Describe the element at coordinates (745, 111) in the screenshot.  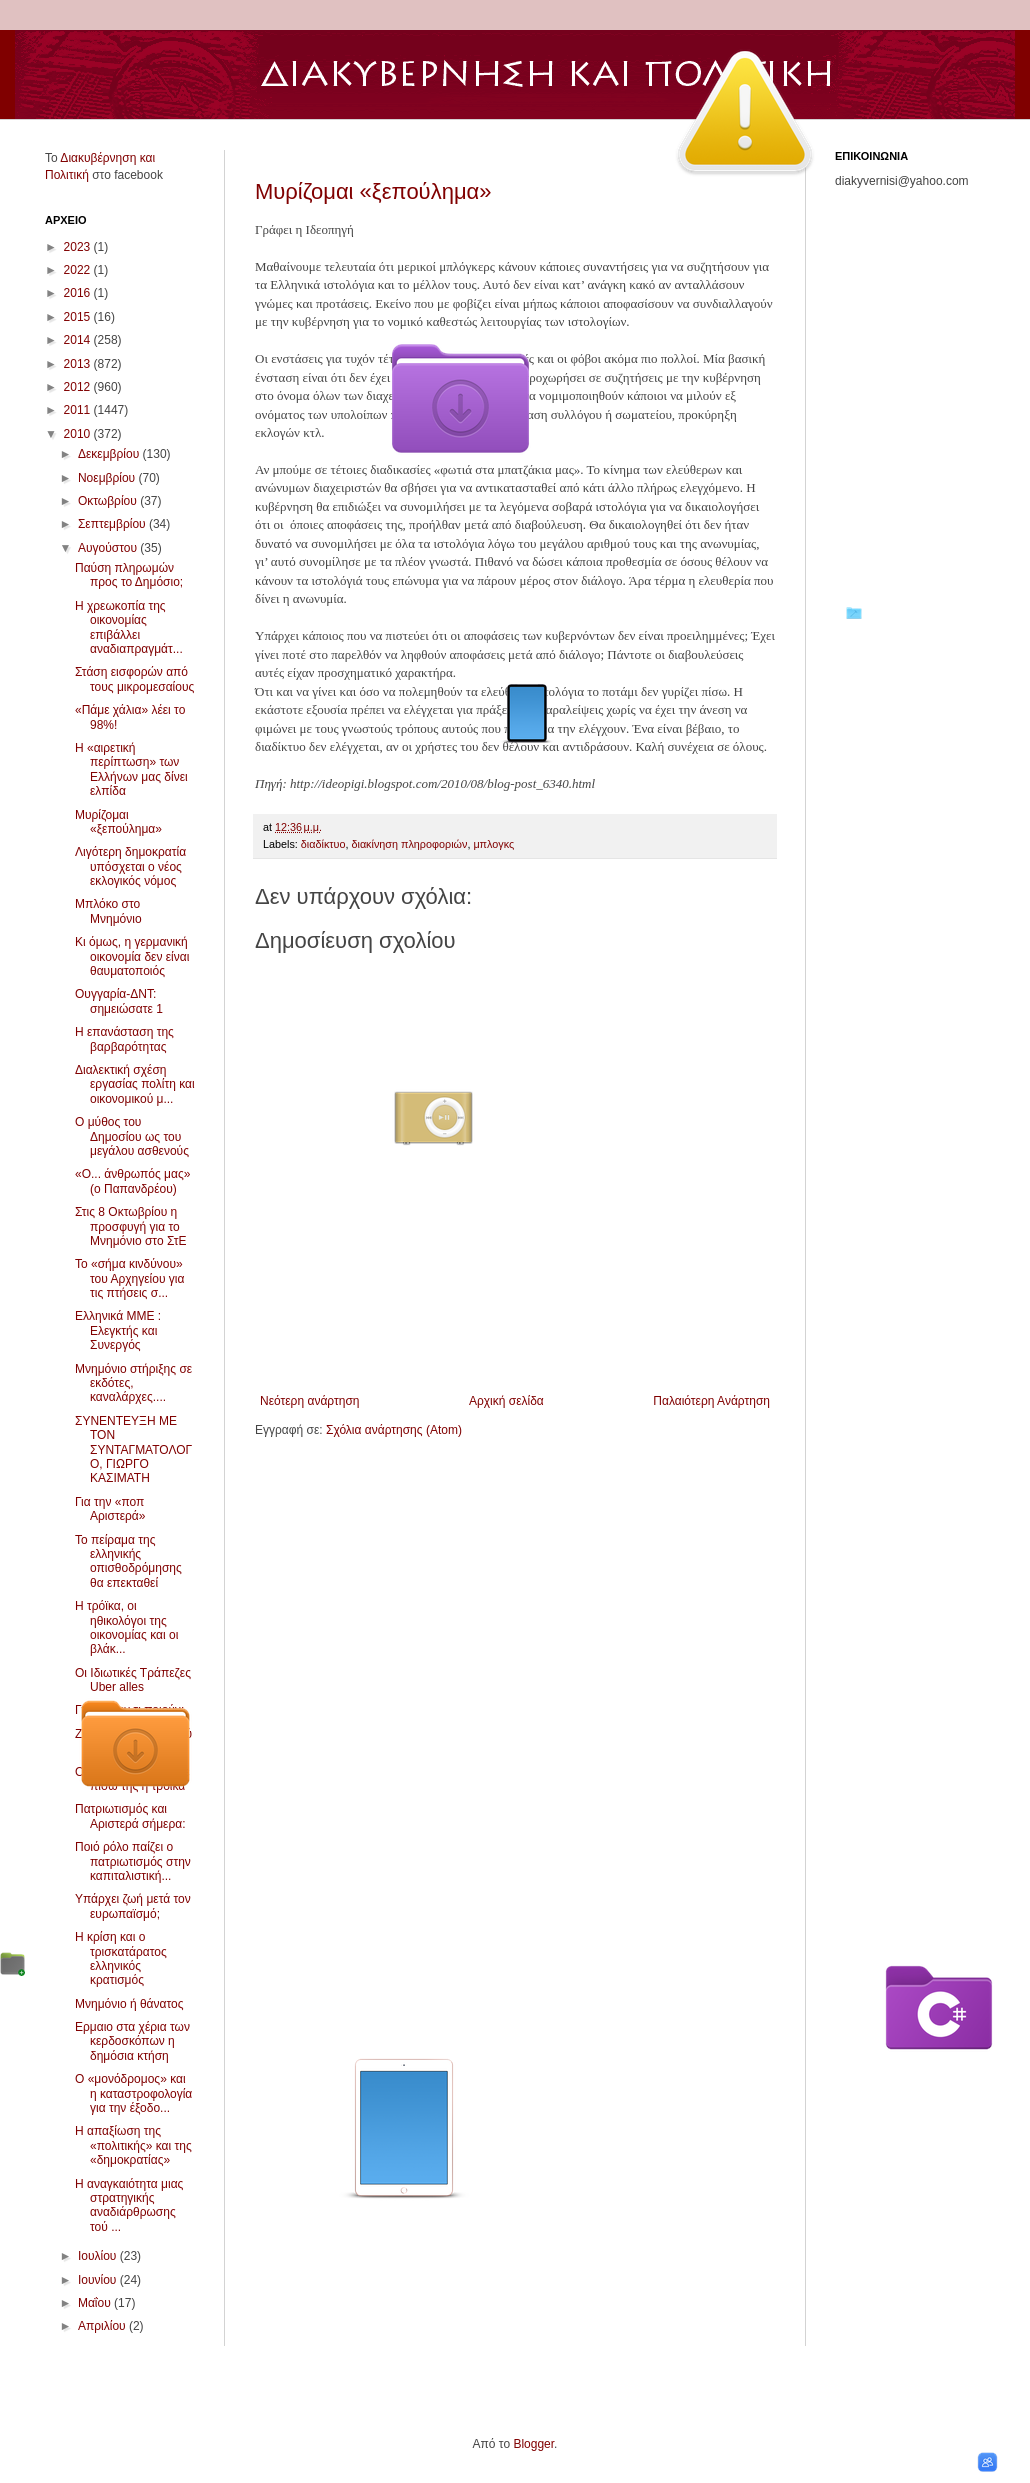
I see `open diagnostics reporter to view system issues` at that location.